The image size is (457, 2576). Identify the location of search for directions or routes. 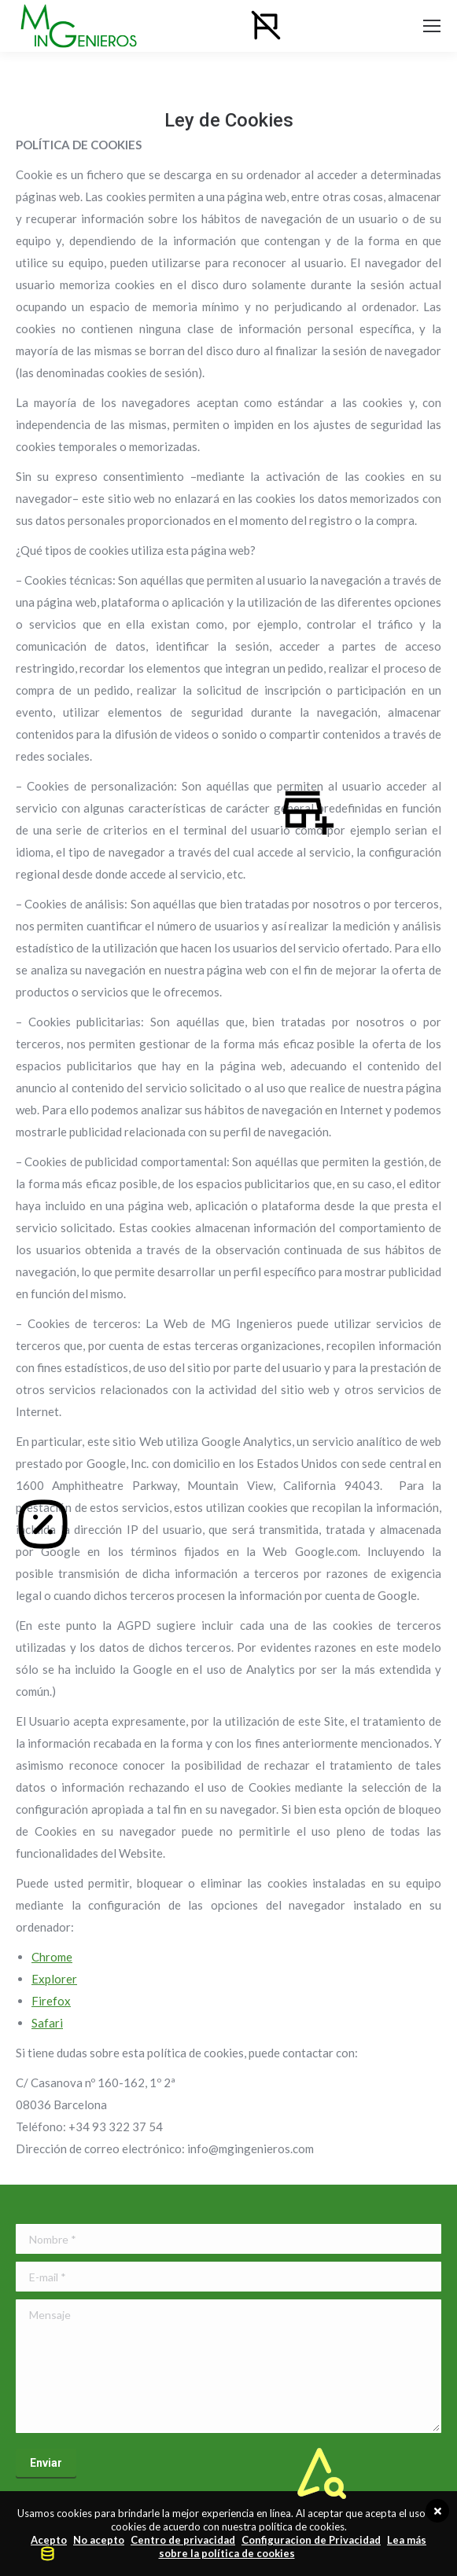
(319, 2472).